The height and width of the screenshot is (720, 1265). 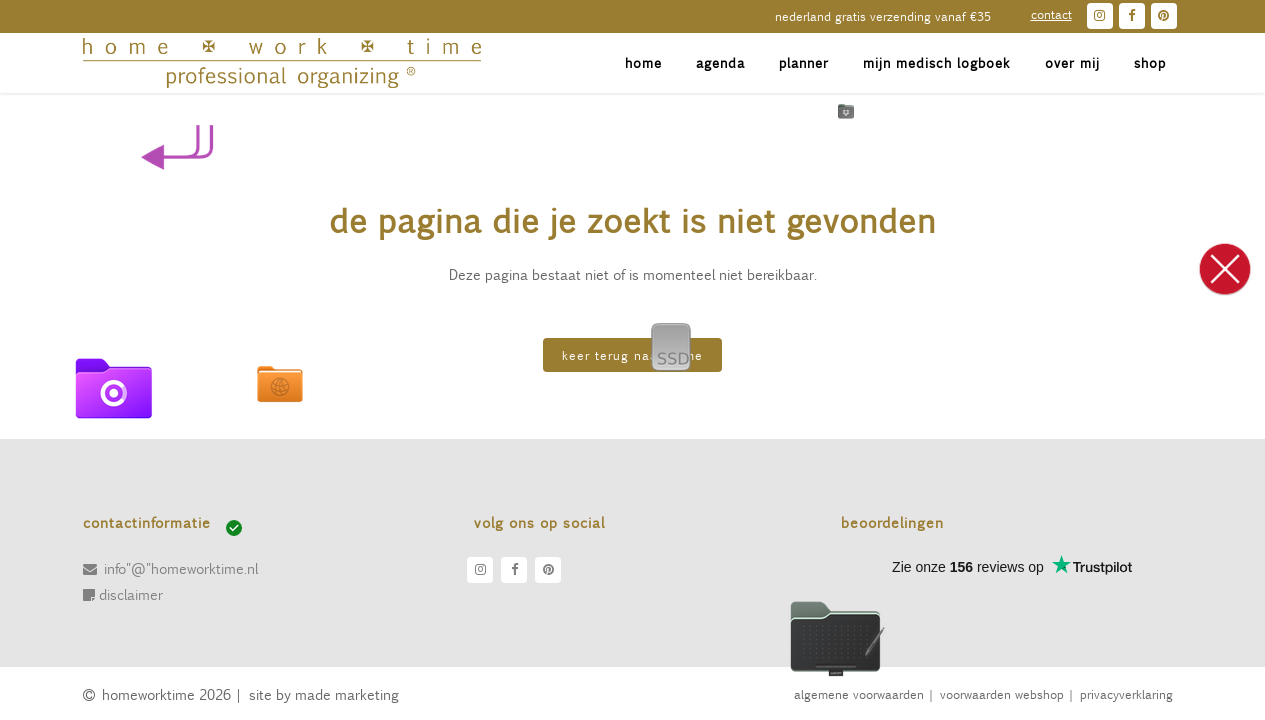 What do you see at coordinates (1225, 269) in the screenshot?
I see `indicates an Insync sync error or failure` at bounding box center [1225, 269].